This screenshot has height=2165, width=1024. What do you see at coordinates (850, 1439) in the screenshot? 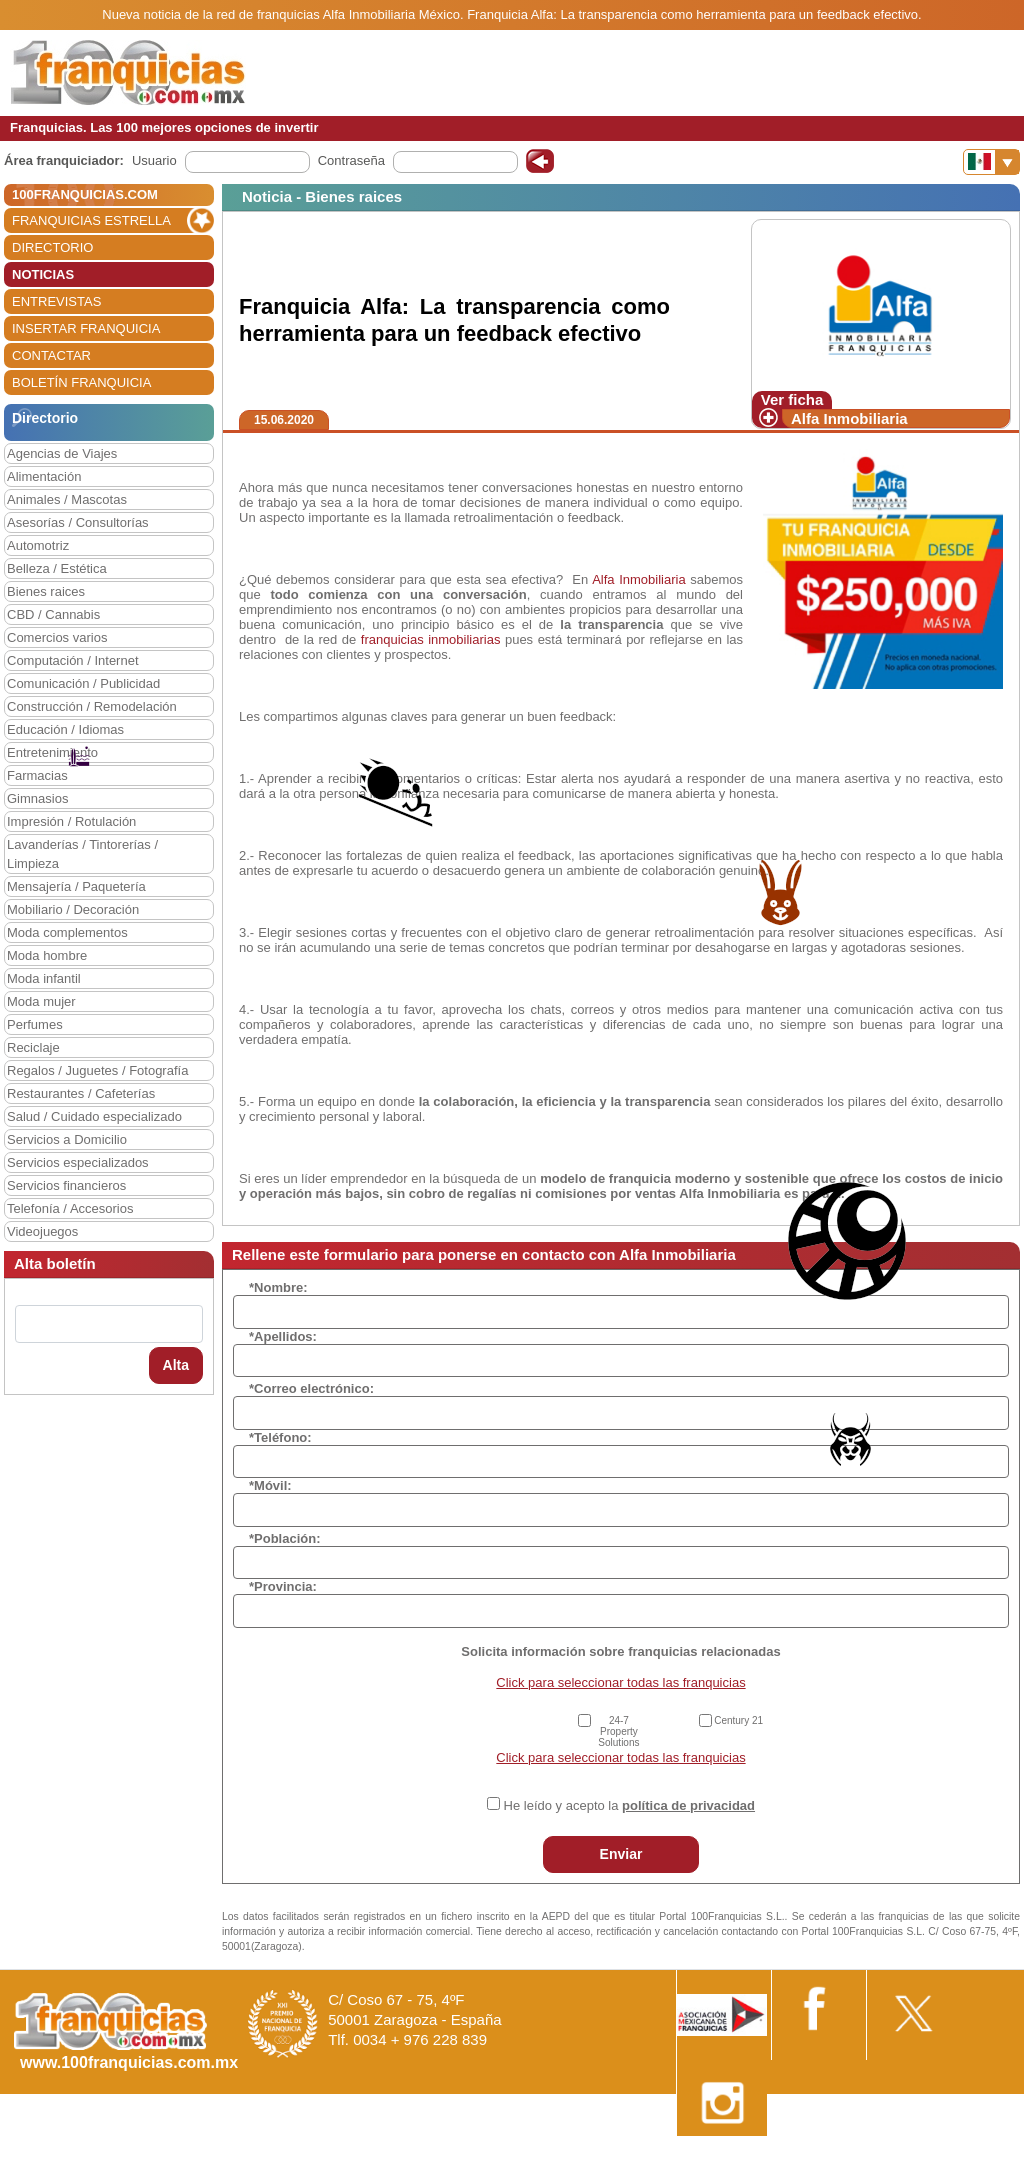
I see `select lynx character or avatar` at bounding box center [850, 1439].